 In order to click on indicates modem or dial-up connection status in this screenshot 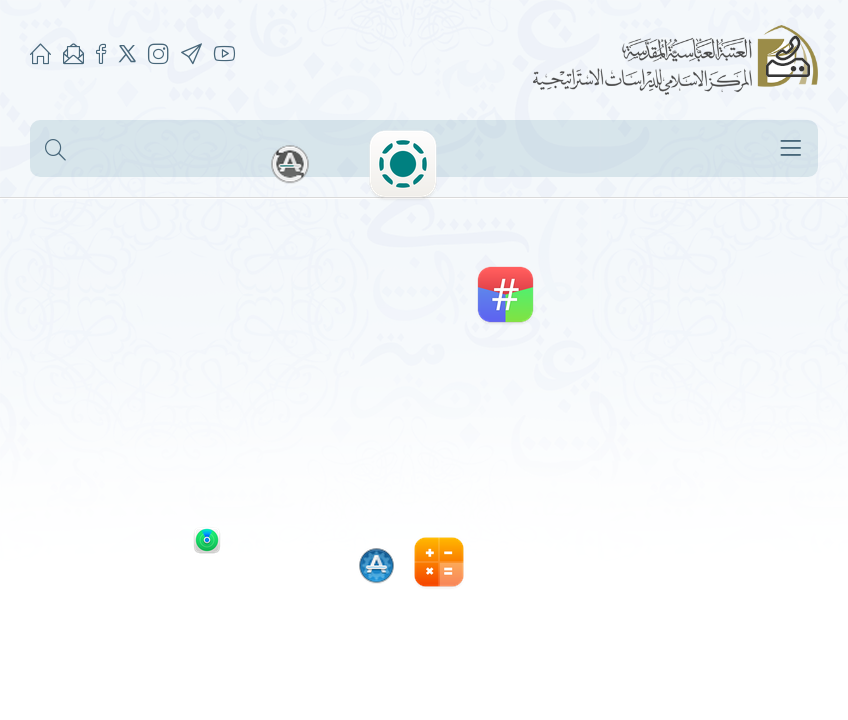, I will do `click(788, 55)`.